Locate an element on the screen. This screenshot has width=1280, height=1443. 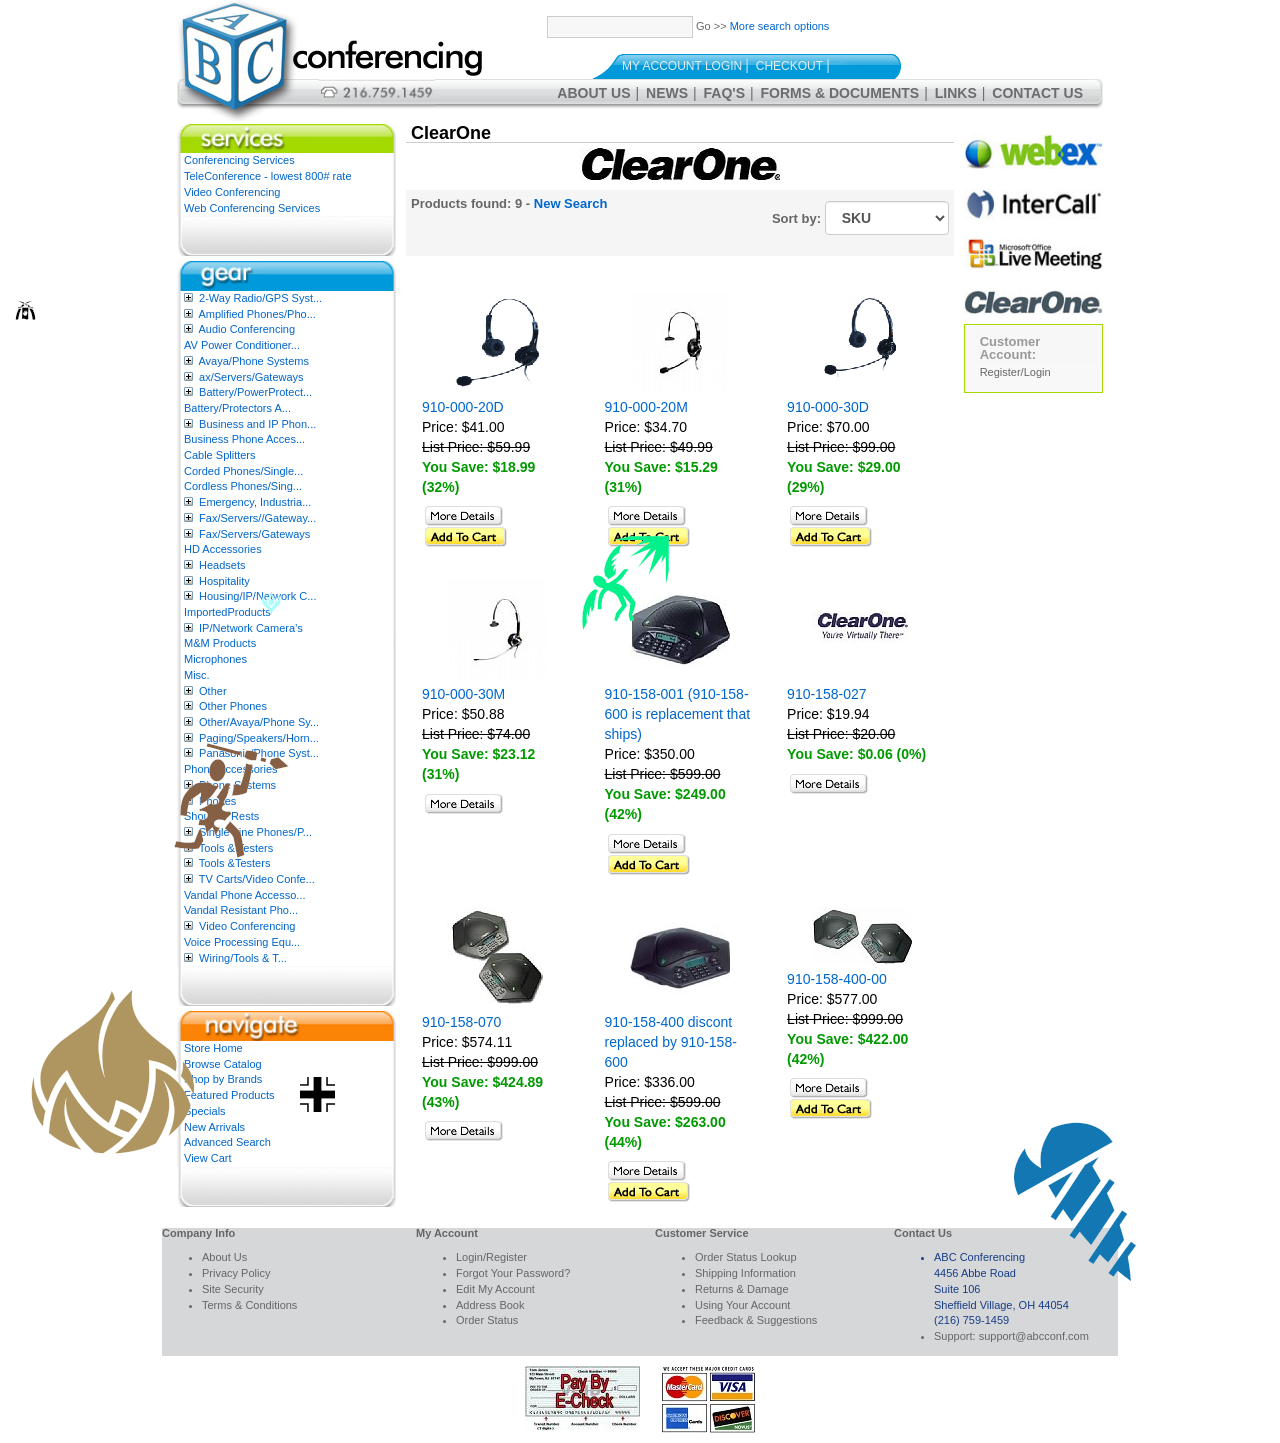
mythological character or story element in a game is located at coordinates (622, 583).